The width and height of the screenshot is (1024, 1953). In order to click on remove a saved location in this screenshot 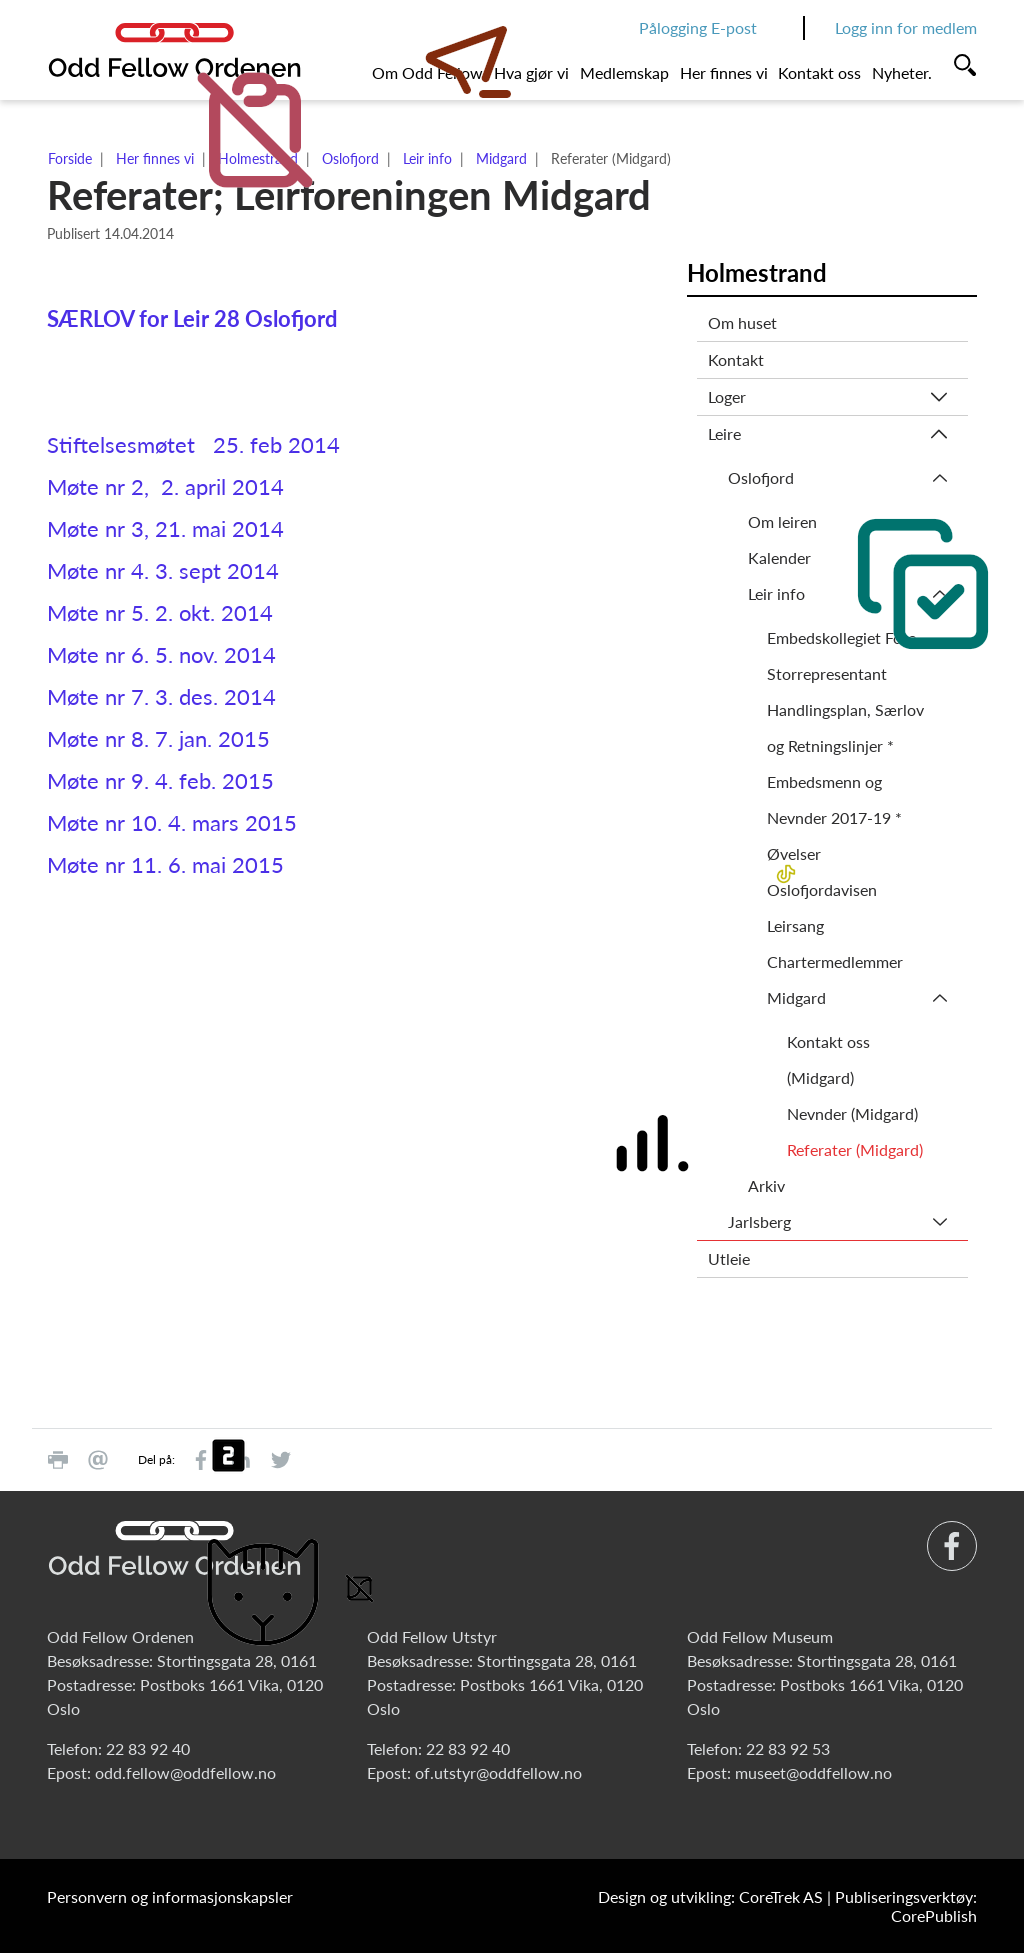, I will do `click(467, 66)`.